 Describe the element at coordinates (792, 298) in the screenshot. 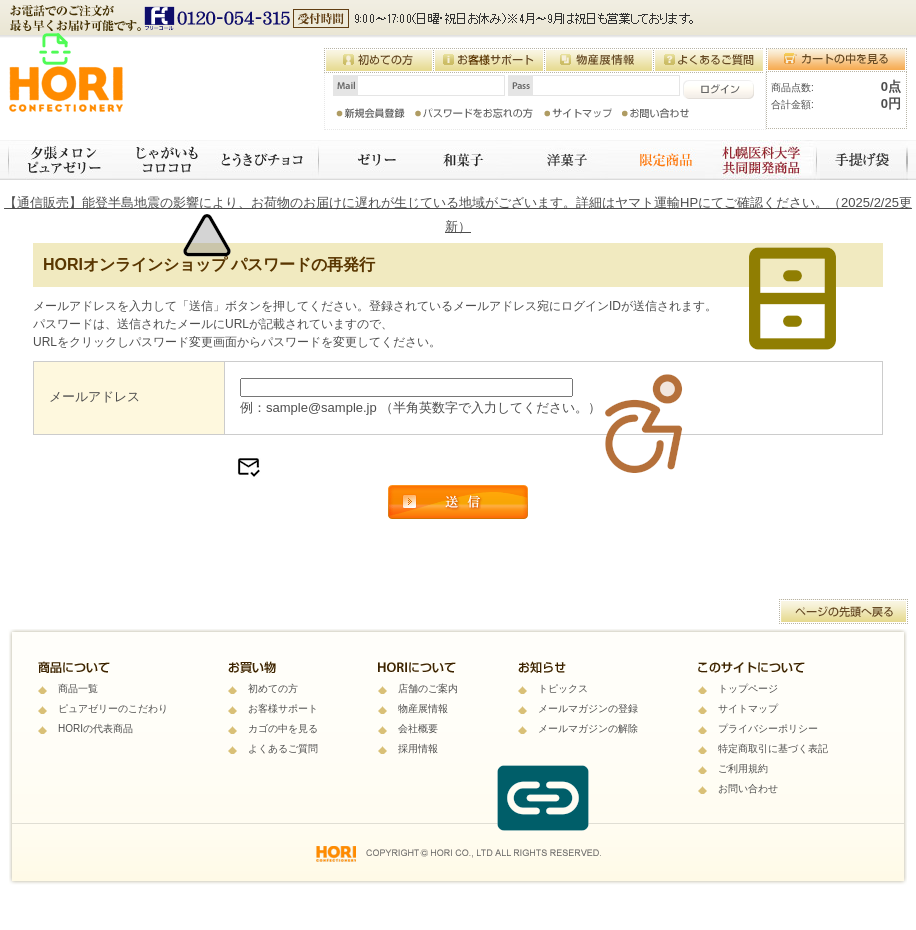

I see `browse furniture or home decor items` at that location.